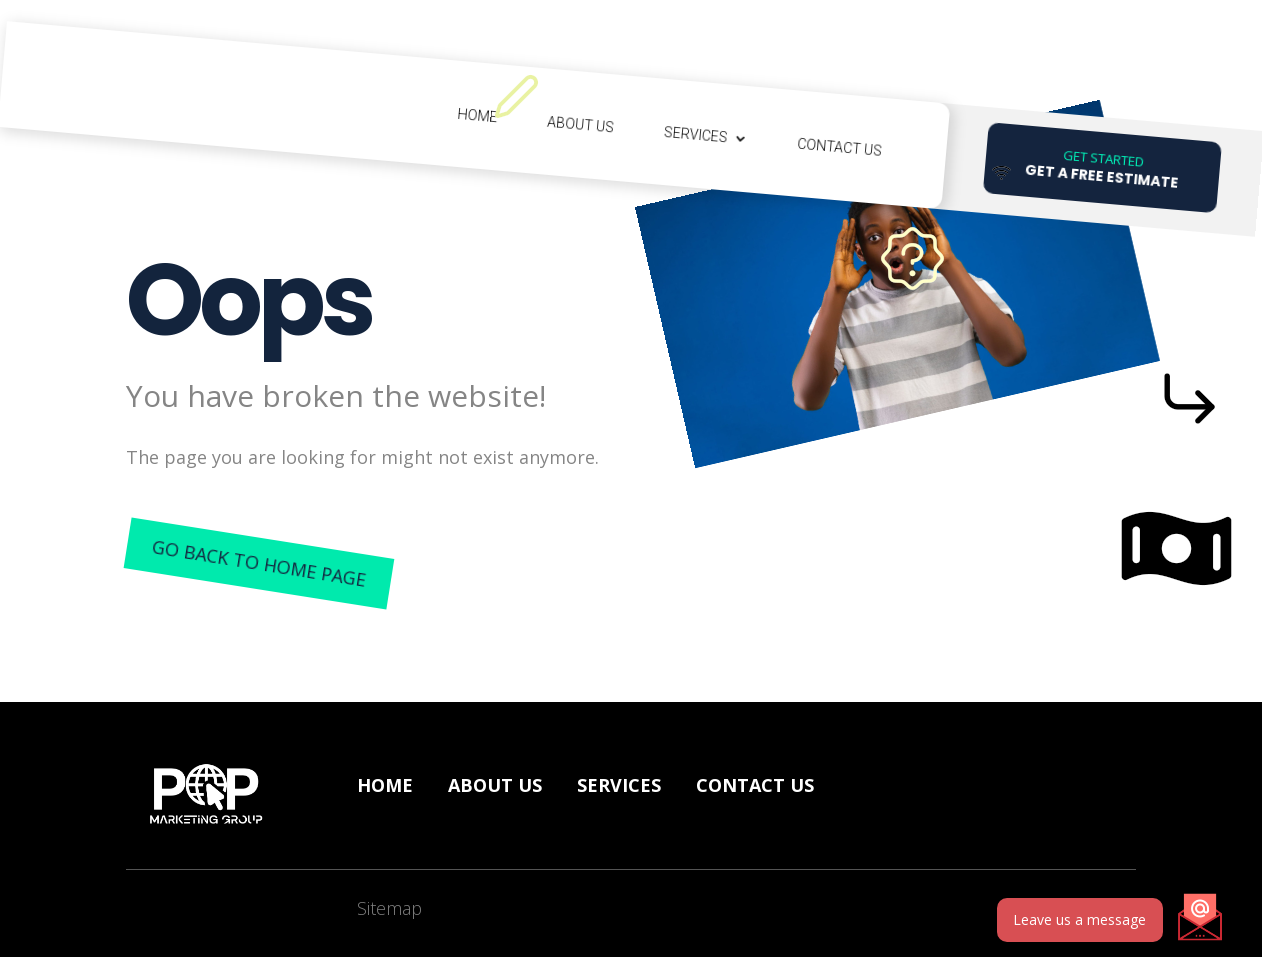 The image size is (1262, 957). I want to click on view payment or transaction history, so click(1176, 548).